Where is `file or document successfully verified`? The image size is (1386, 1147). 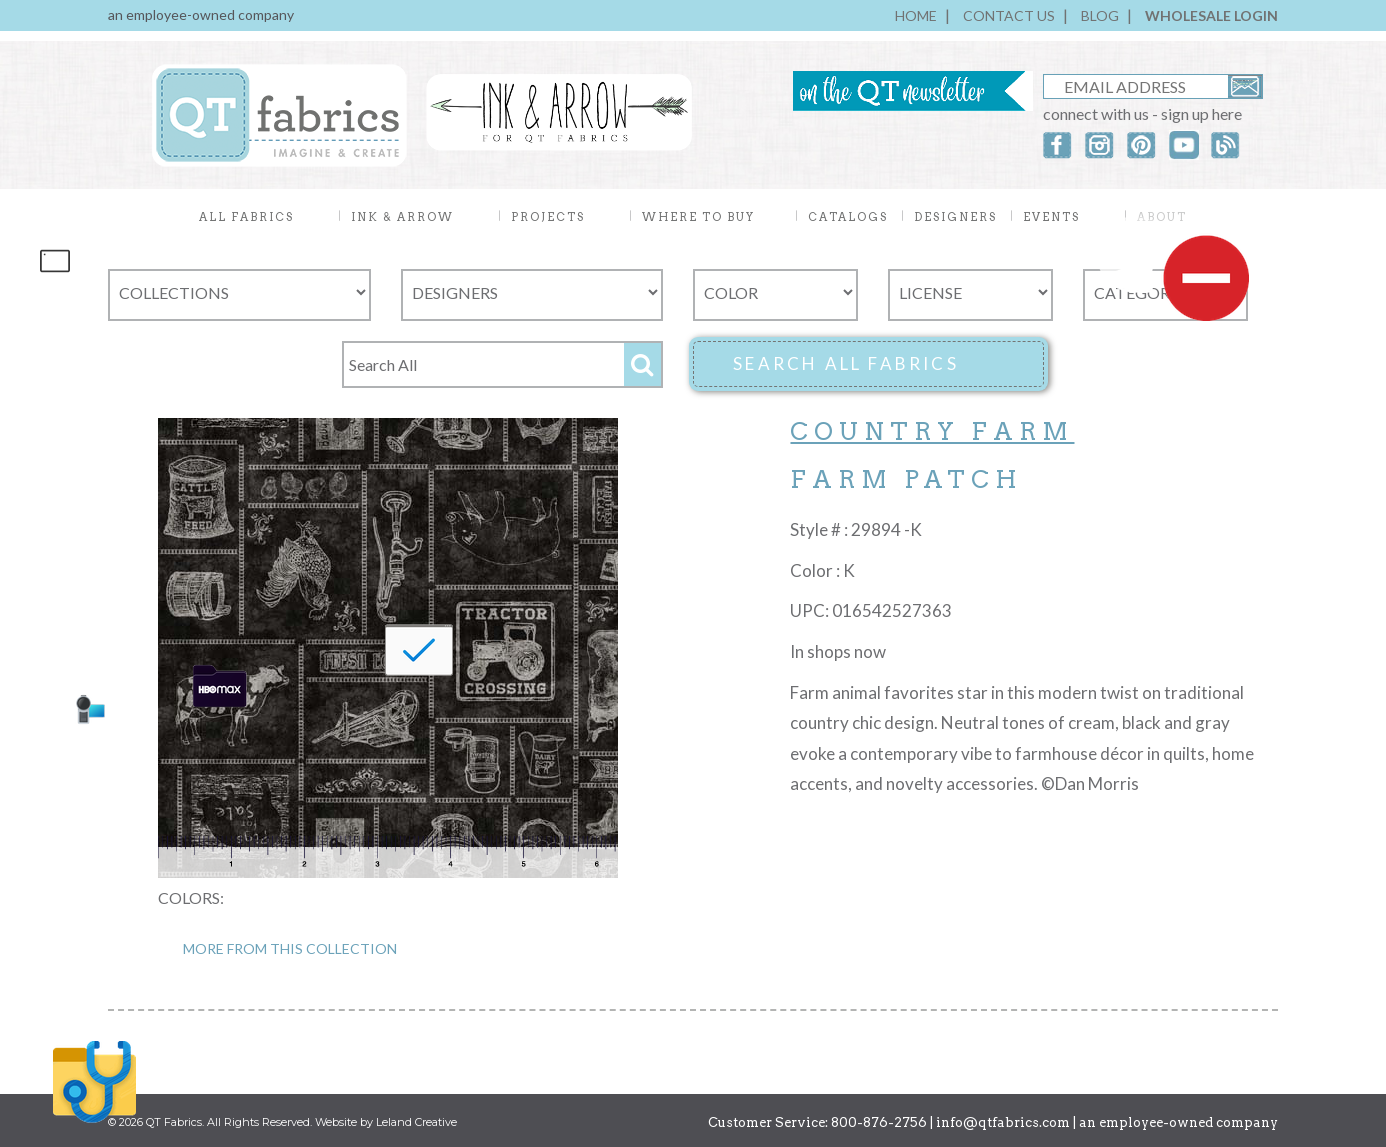
file or document successfully verified is located at coordinates (419, 650).